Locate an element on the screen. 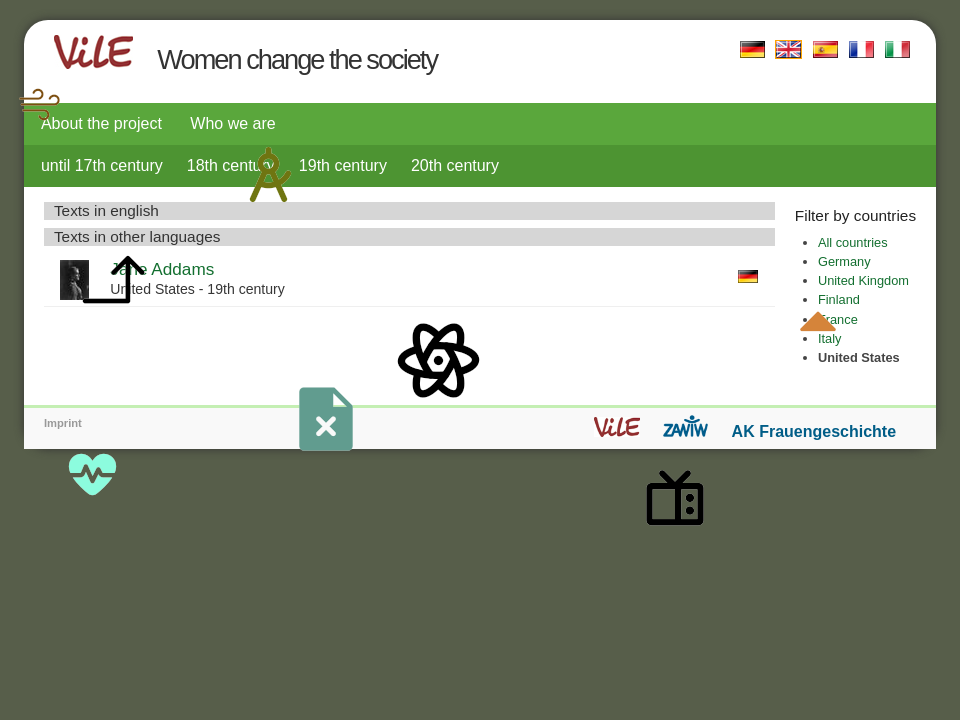  access TV or video streaming services is located at coordinates (675, 501).